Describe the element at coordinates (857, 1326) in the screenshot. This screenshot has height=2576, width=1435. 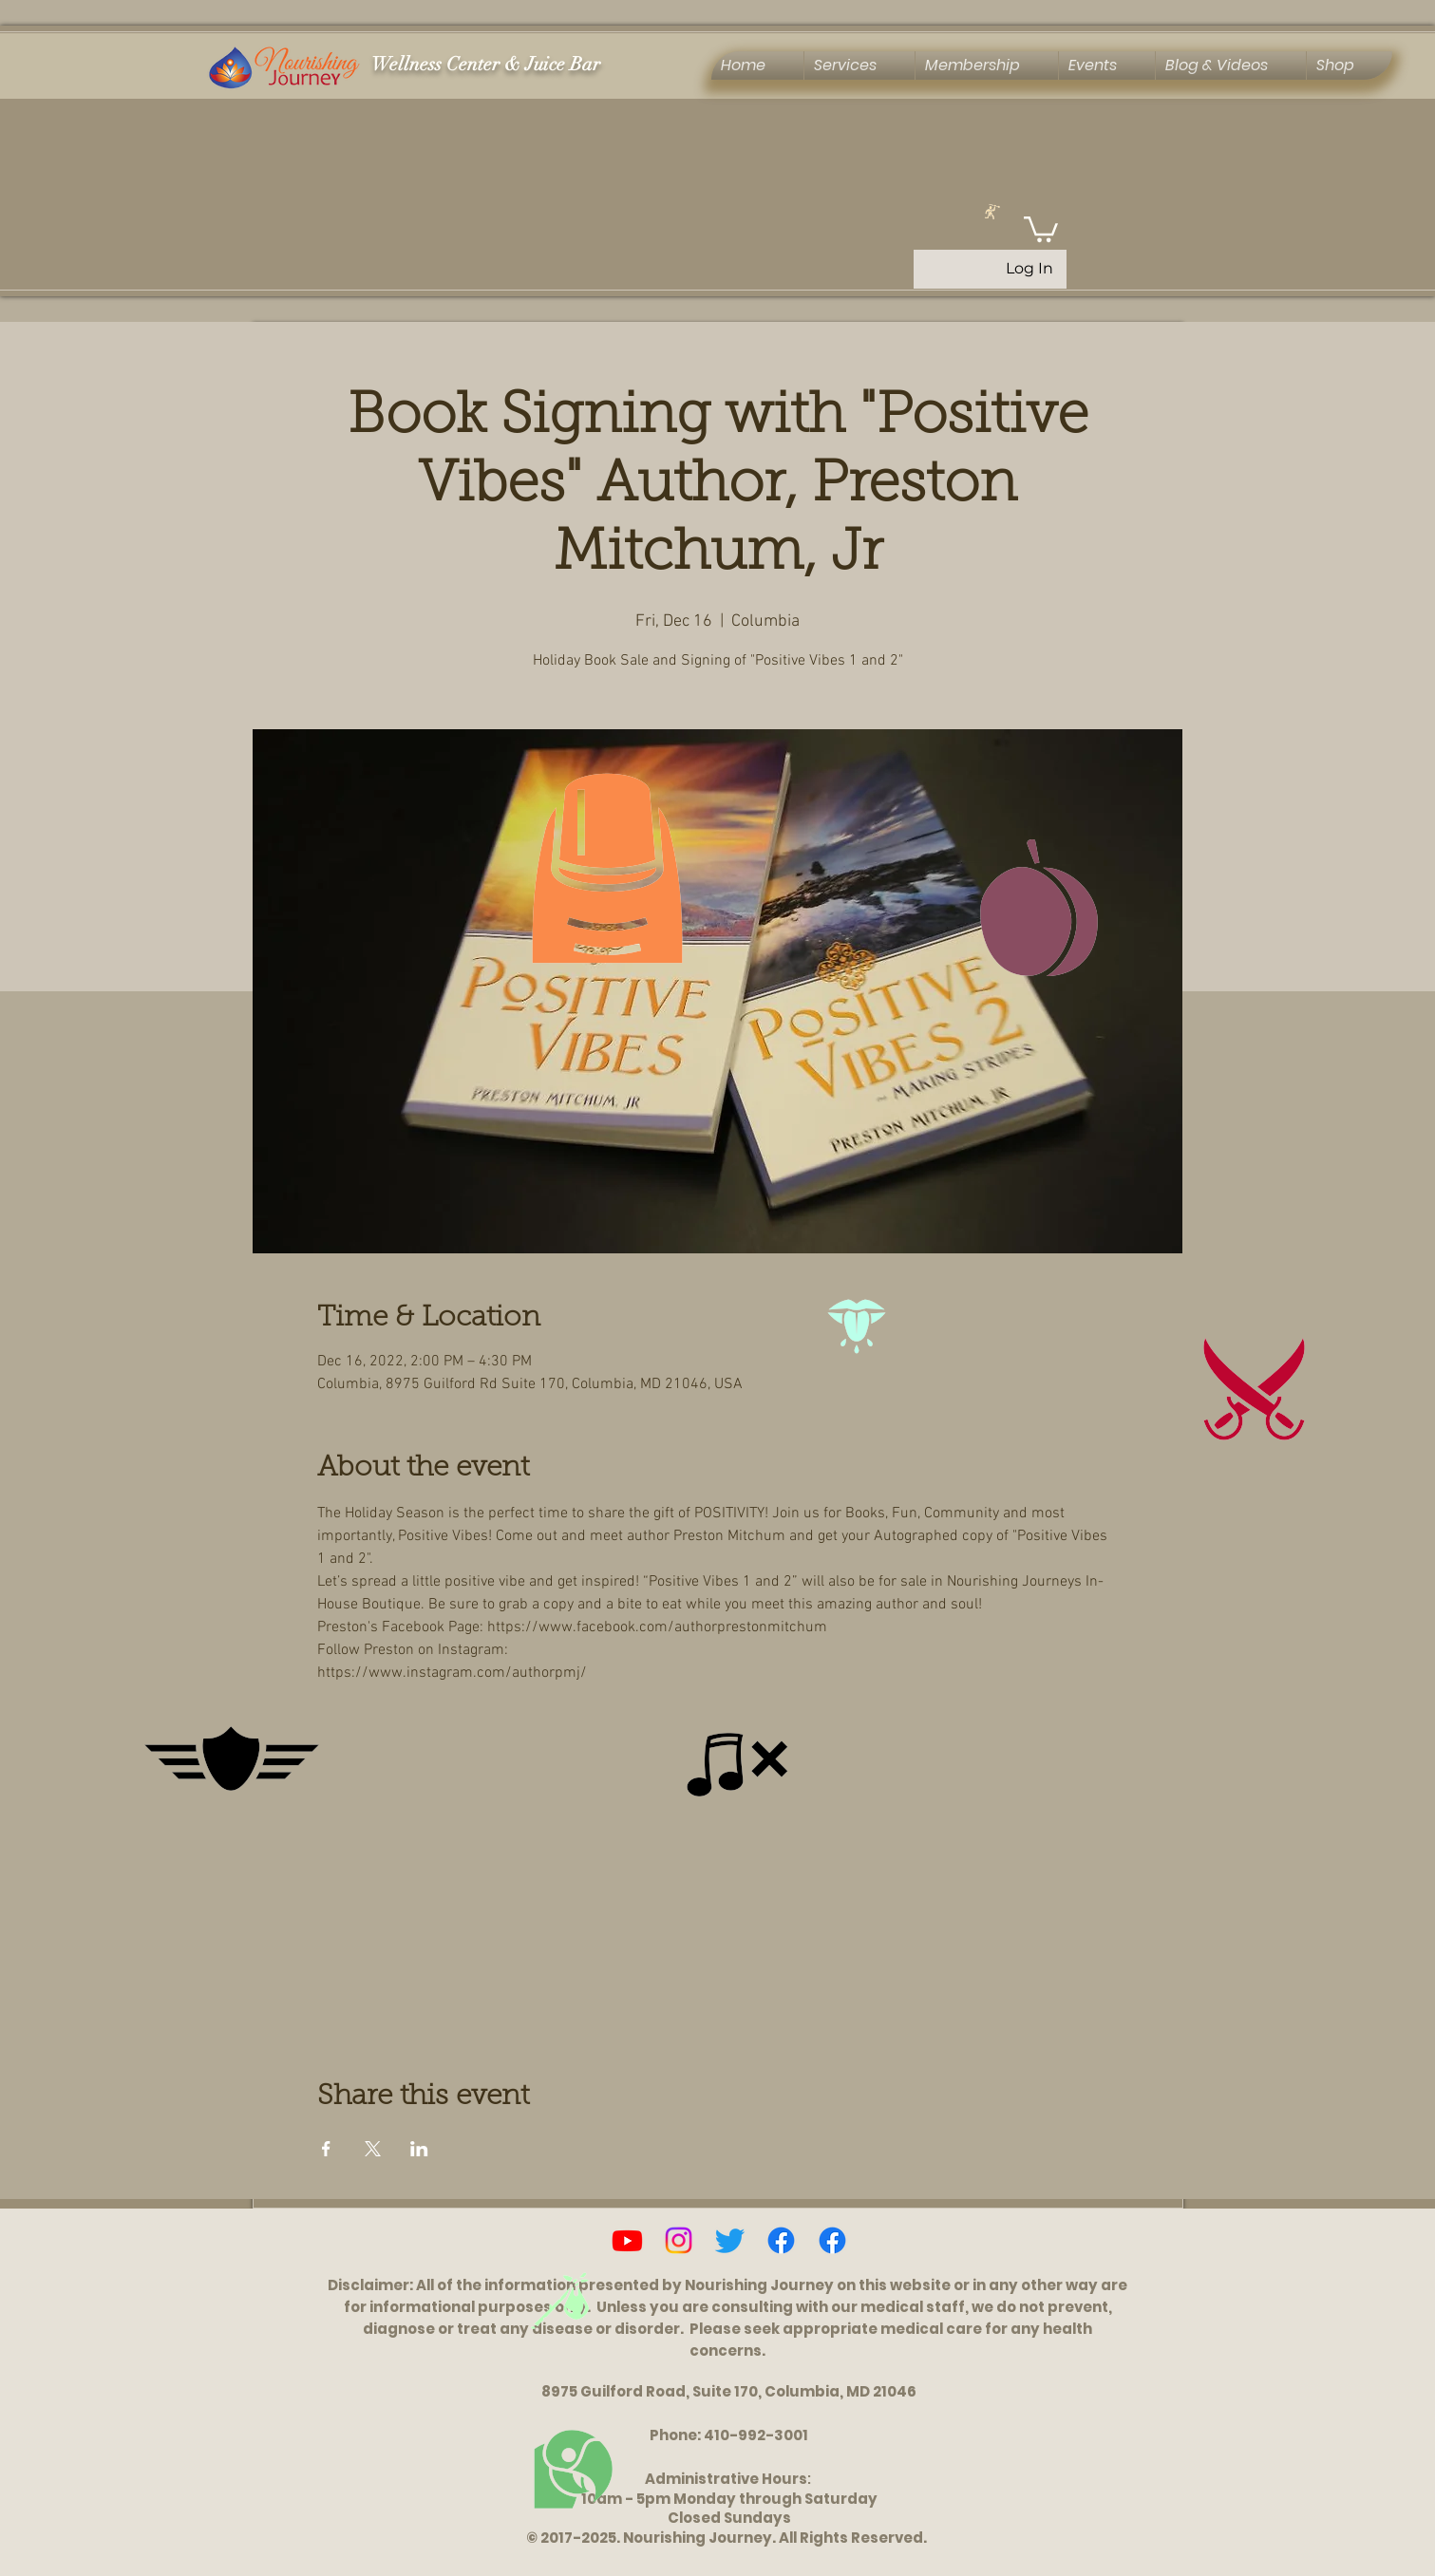
I see `select tongue or taste-related action in a game` at that location.